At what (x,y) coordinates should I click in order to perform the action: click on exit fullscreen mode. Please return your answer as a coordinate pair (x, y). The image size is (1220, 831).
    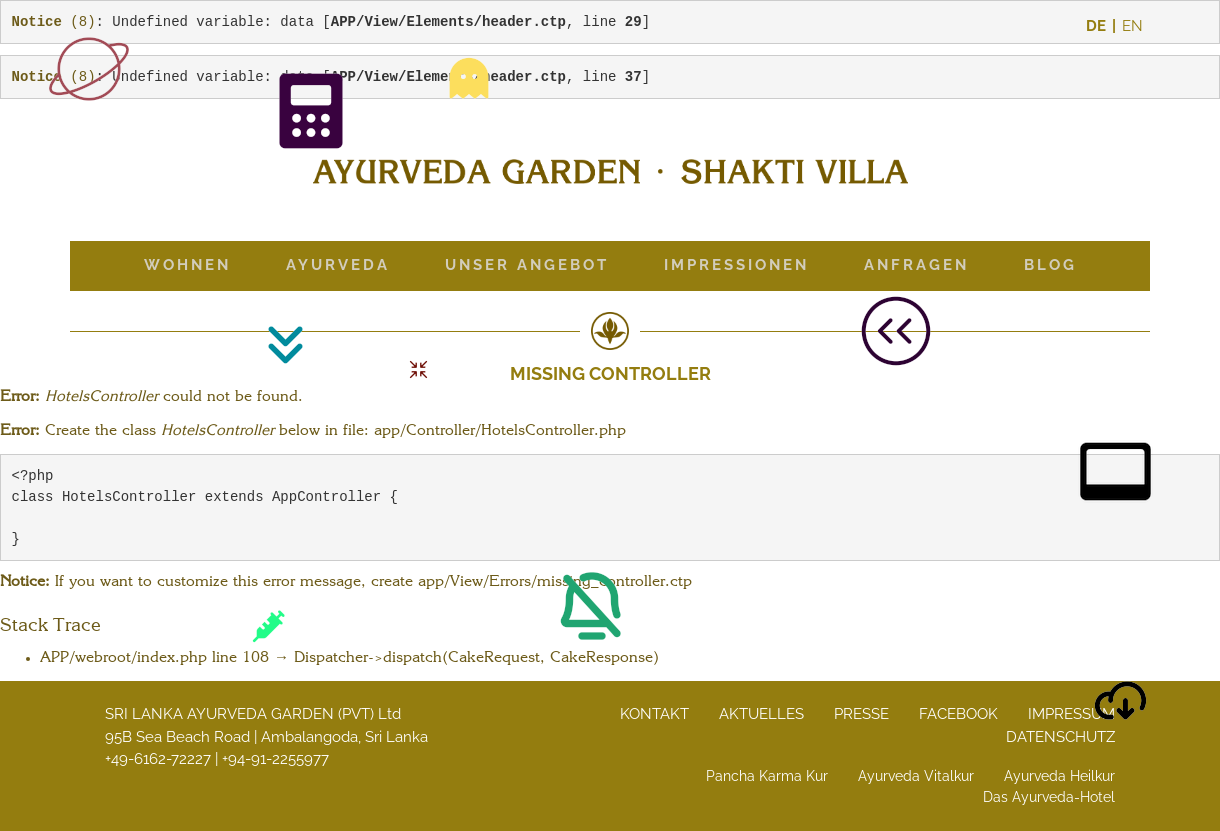
    Looking at the image, I should click on (418, 369).